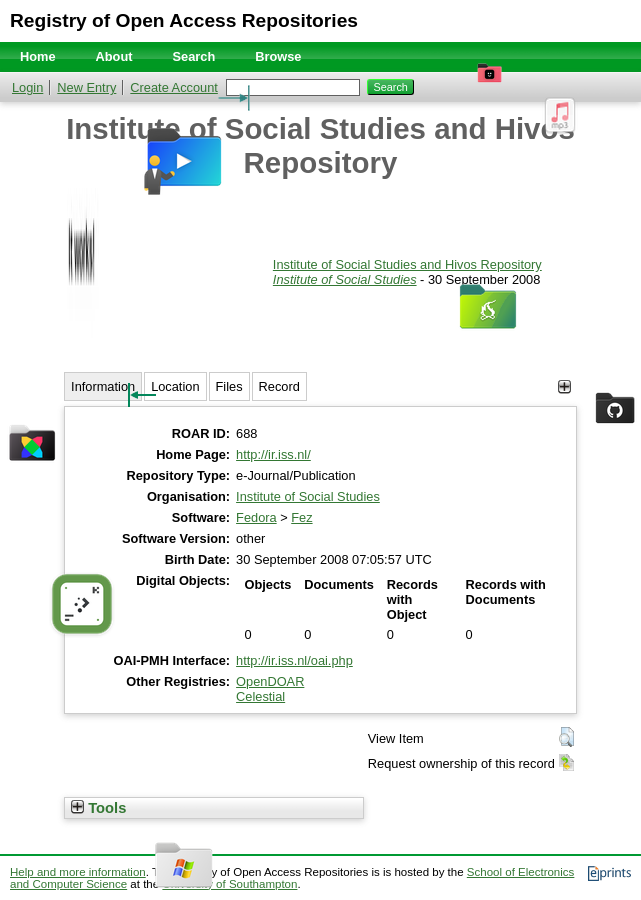 The image size is (641, 900). What do you see at coordinates (489, 73) in the screenshot?
I see `open adobe creative cloud files folder` at bounding box center [489, 73].